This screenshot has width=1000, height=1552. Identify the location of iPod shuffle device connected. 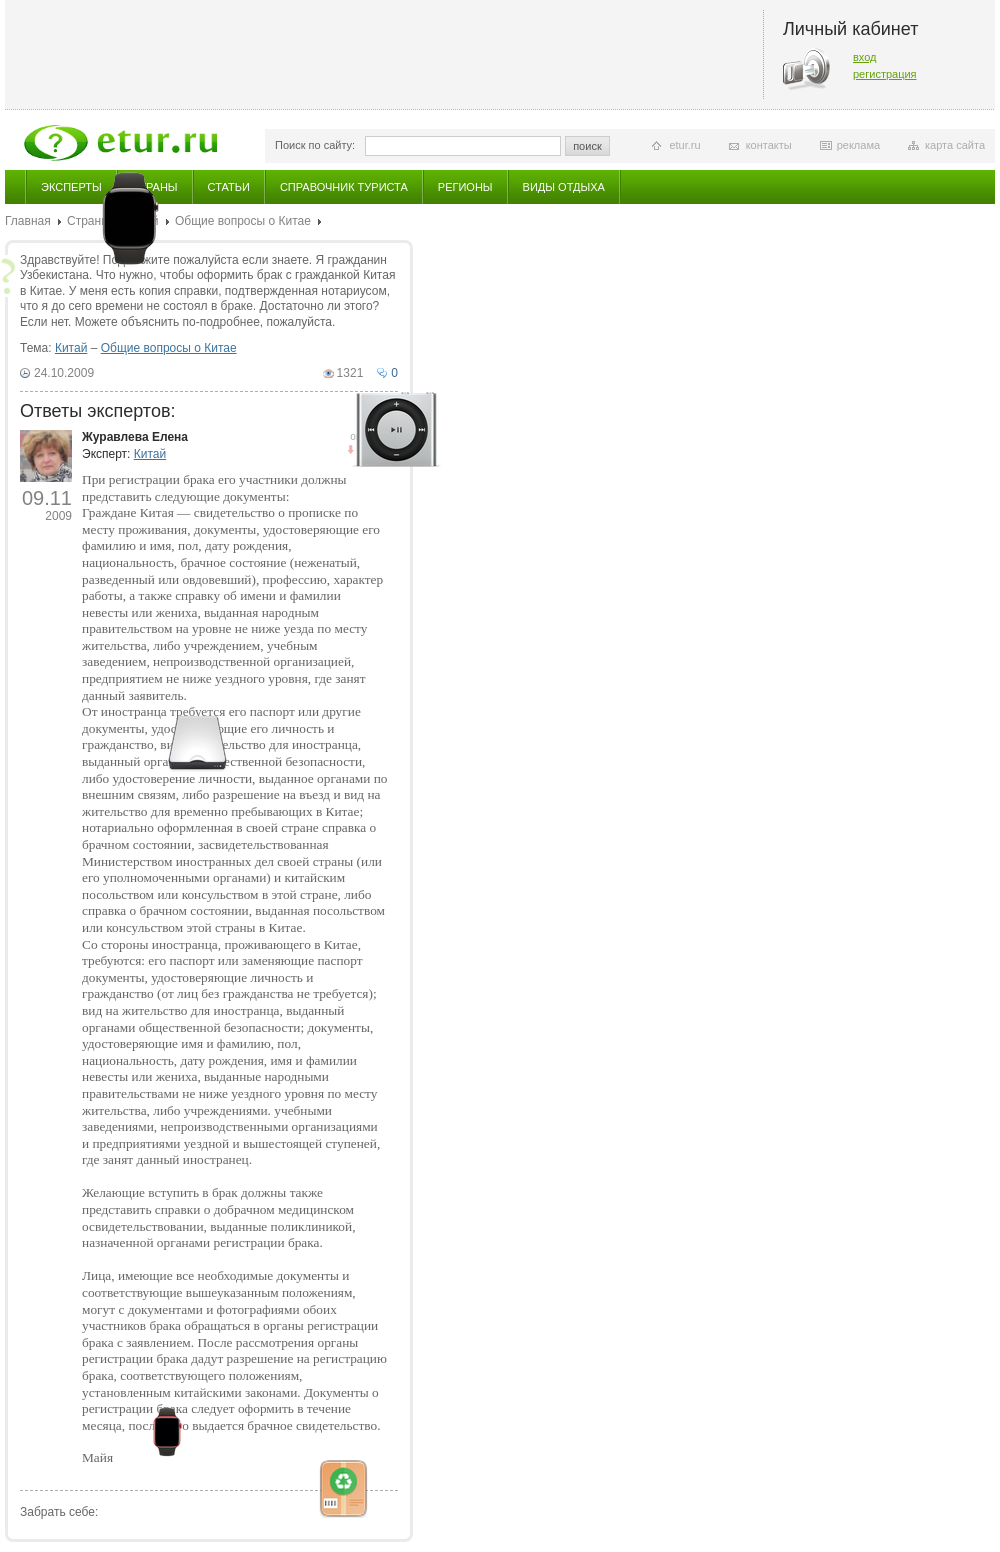
(396, 429).